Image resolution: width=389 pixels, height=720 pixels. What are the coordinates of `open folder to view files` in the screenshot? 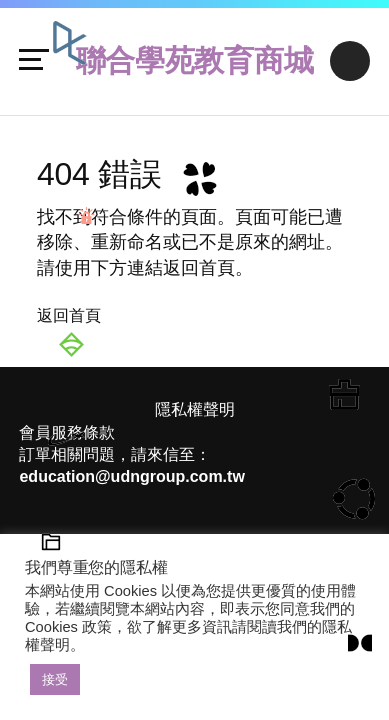 It's located at (51, 542).